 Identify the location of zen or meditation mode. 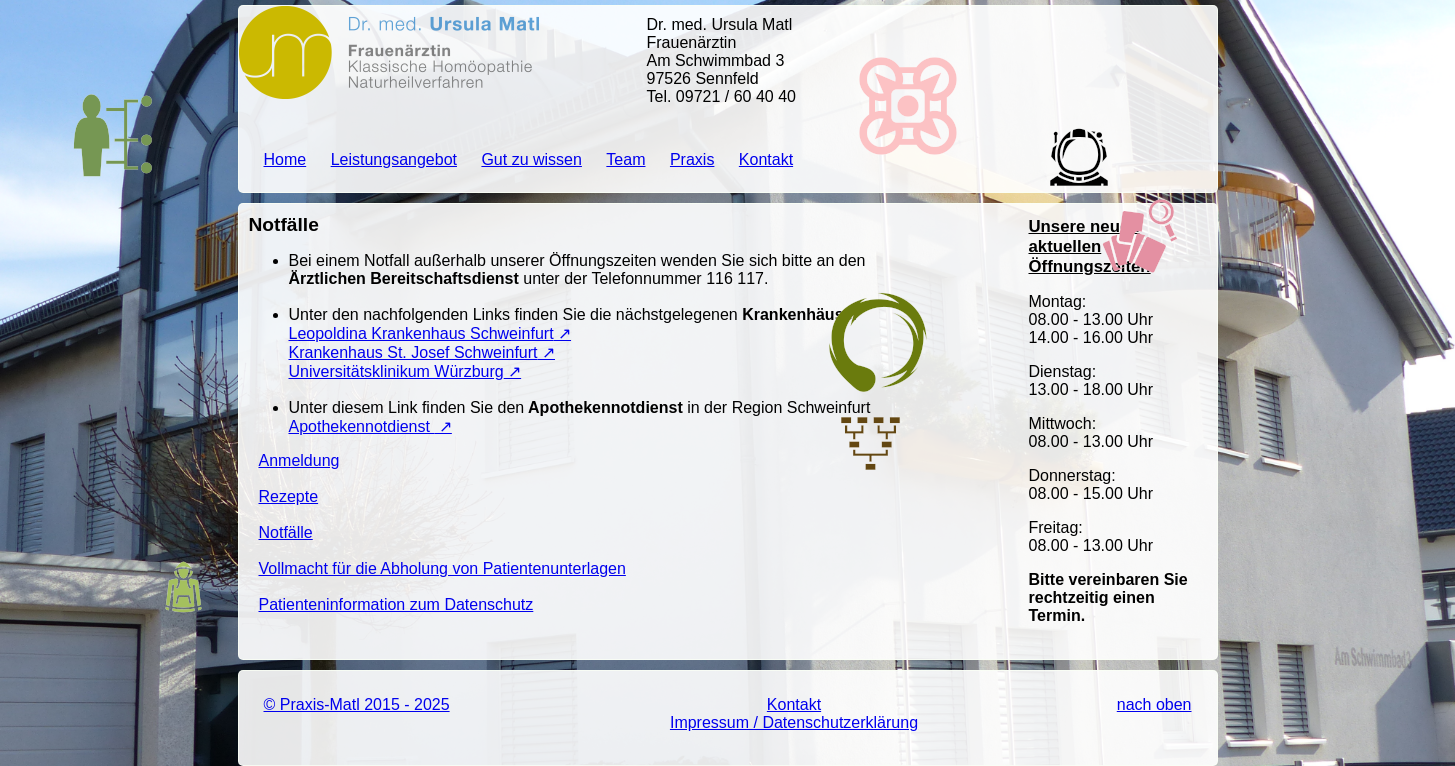
(878, 342).